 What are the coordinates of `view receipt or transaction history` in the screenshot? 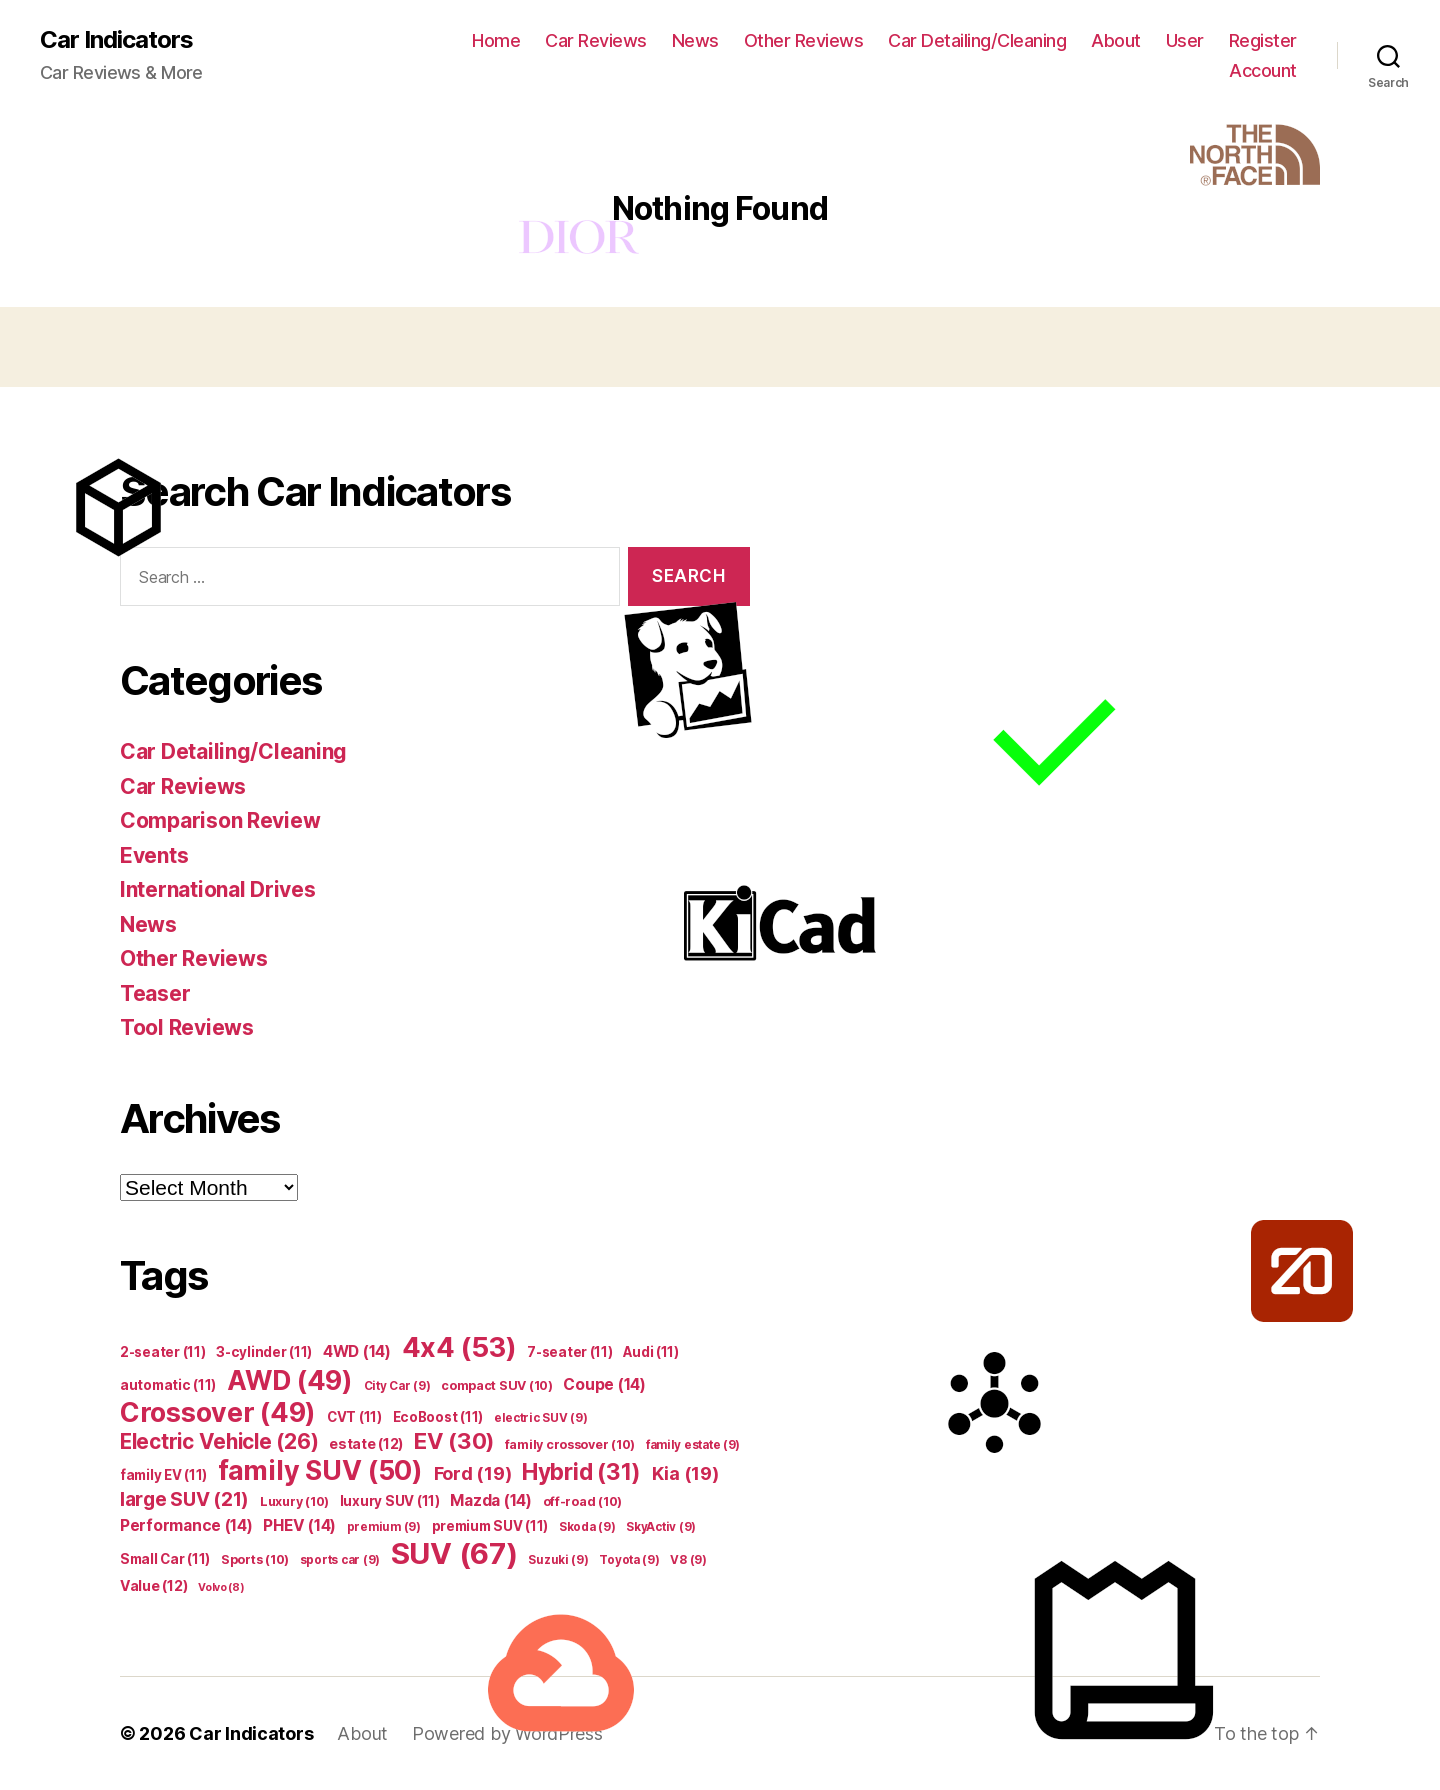 It's located at (1115, 1650).